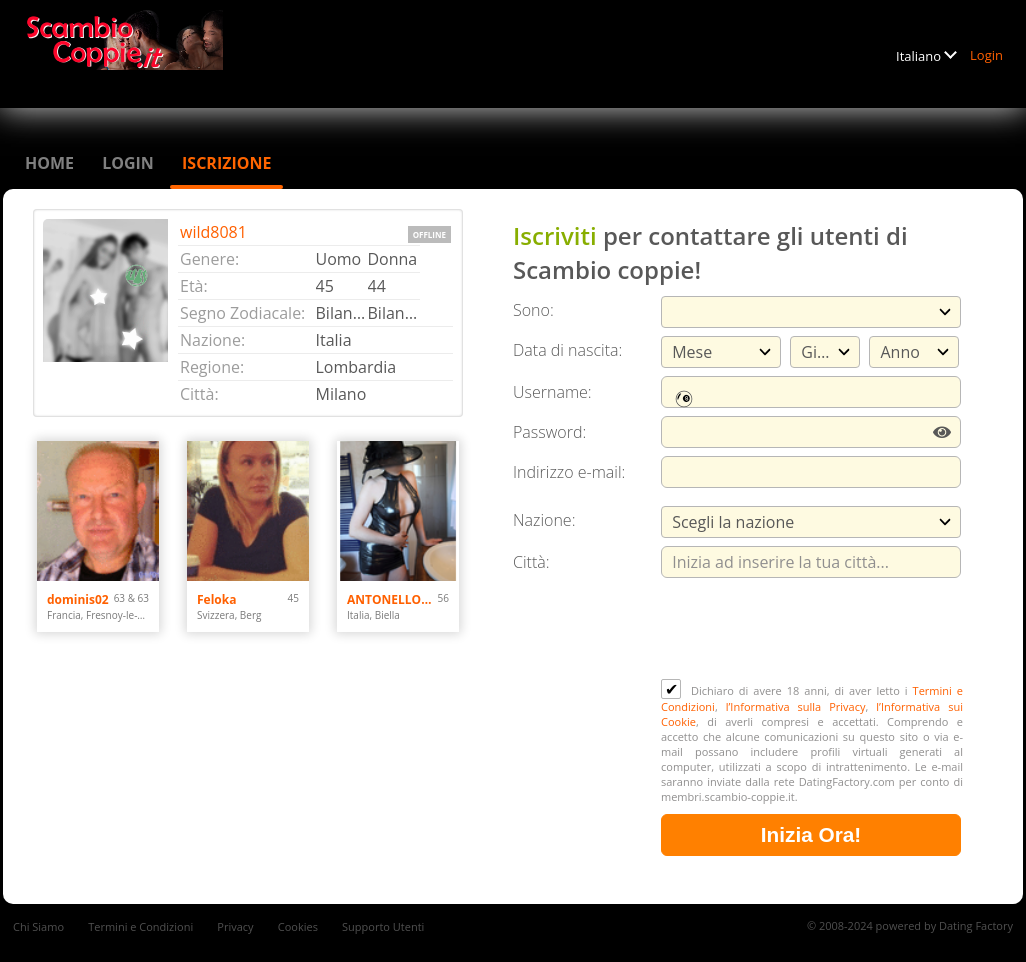 This screenshot has height=962, width=1026. Describe the element at coordinates (684, 399) in the screenshot. I see `play billiards or pool game` at that location.